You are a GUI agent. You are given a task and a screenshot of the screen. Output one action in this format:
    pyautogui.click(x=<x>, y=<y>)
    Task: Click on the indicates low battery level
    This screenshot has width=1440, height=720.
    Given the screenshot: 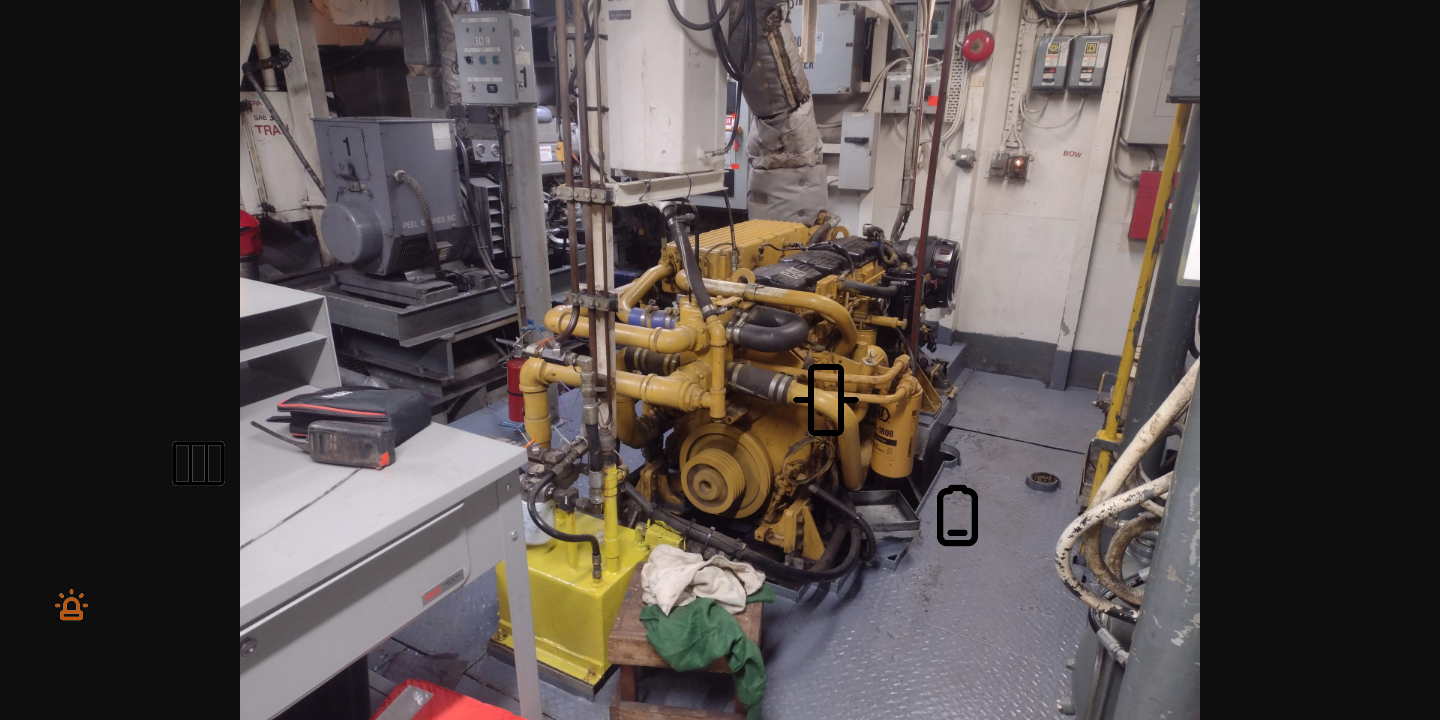 What is the action you would take?
    pyautogui.click(x=957, y=515)
    